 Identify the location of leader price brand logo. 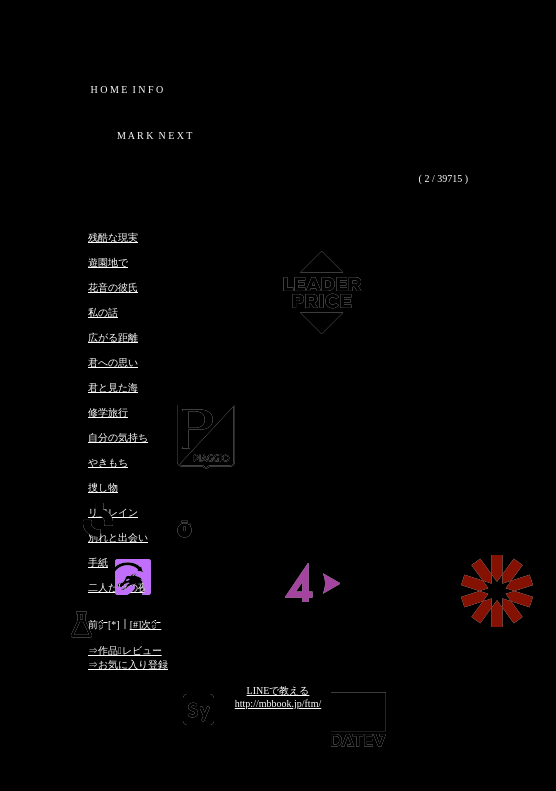
(322, 292).